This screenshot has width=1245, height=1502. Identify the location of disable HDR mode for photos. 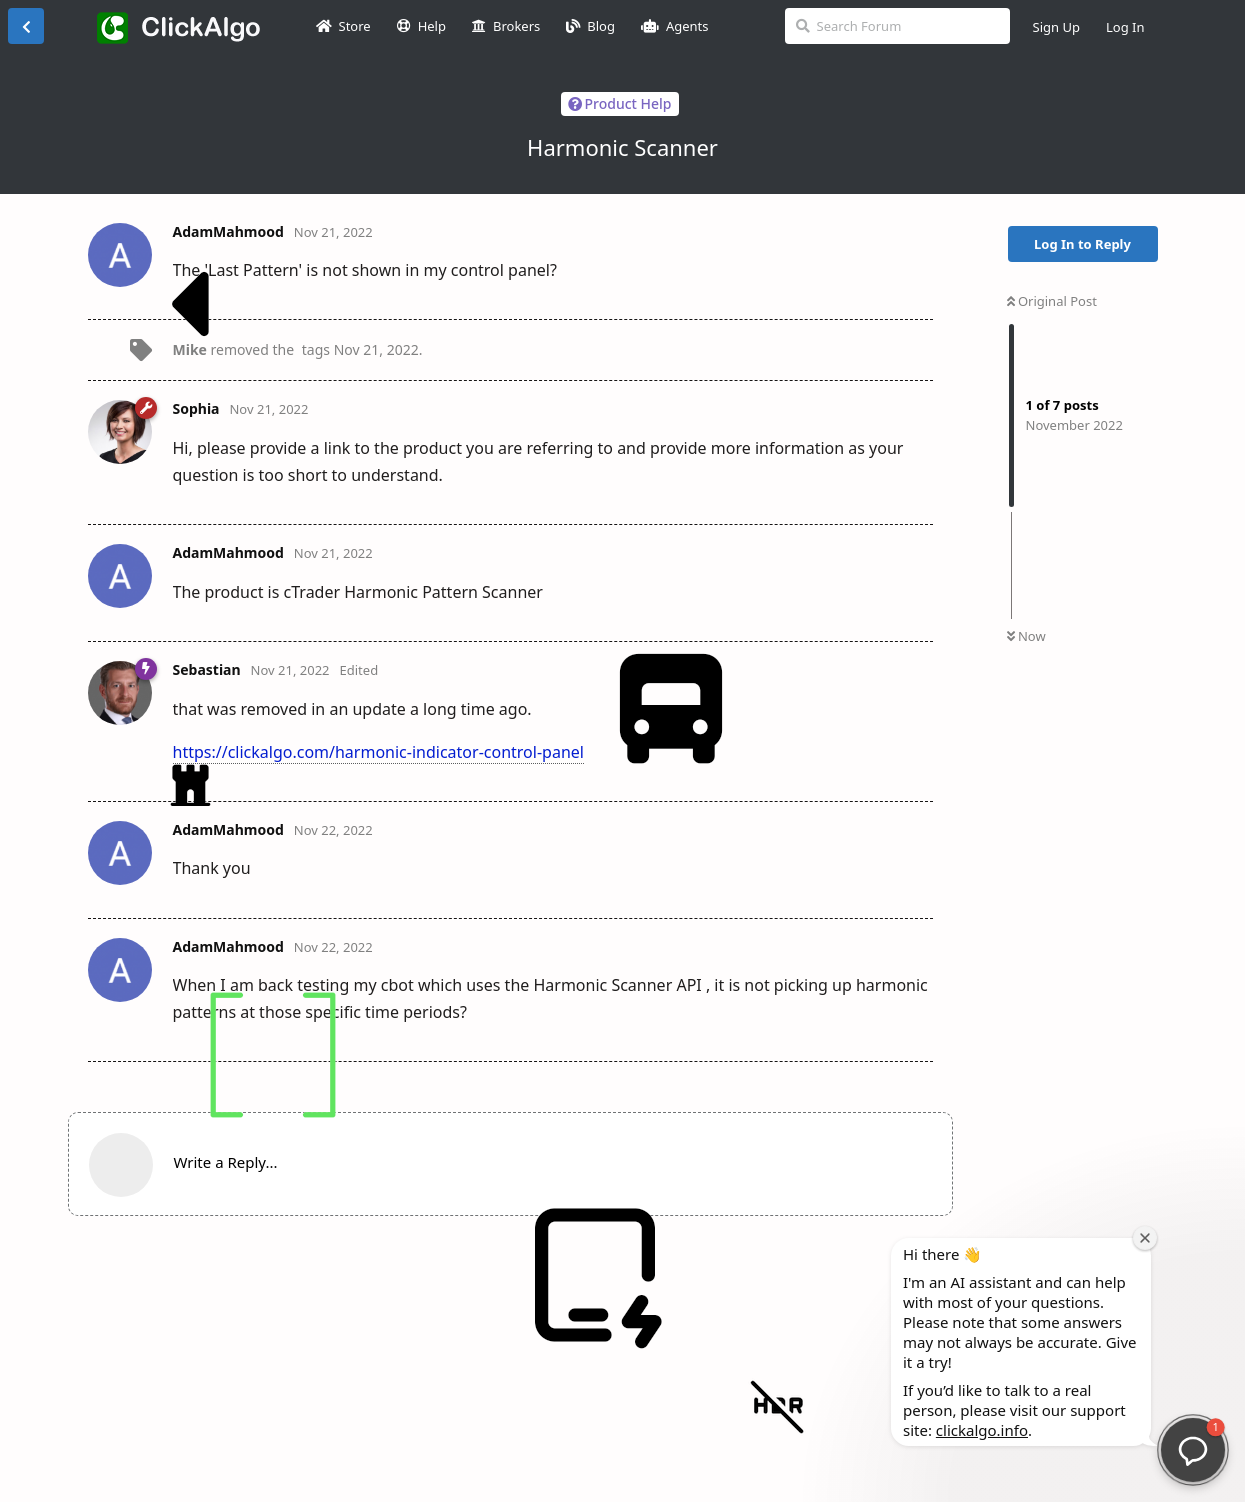
(778, 1405).